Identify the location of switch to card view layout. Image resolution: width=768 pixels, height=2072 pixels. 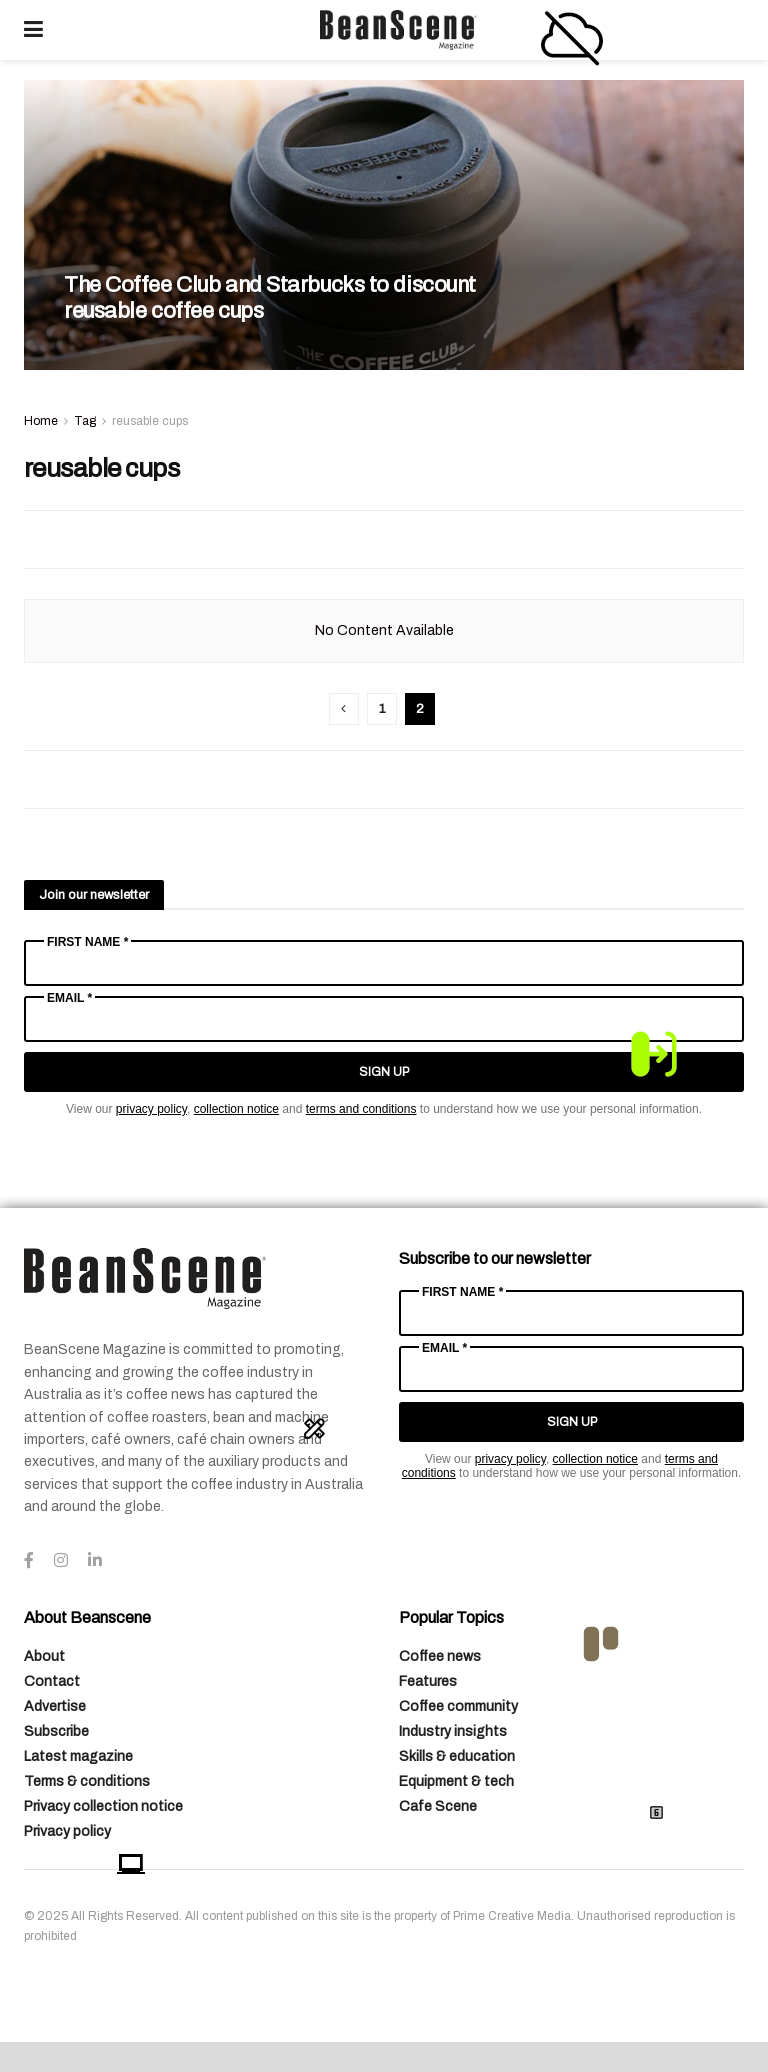
(601, 1644).